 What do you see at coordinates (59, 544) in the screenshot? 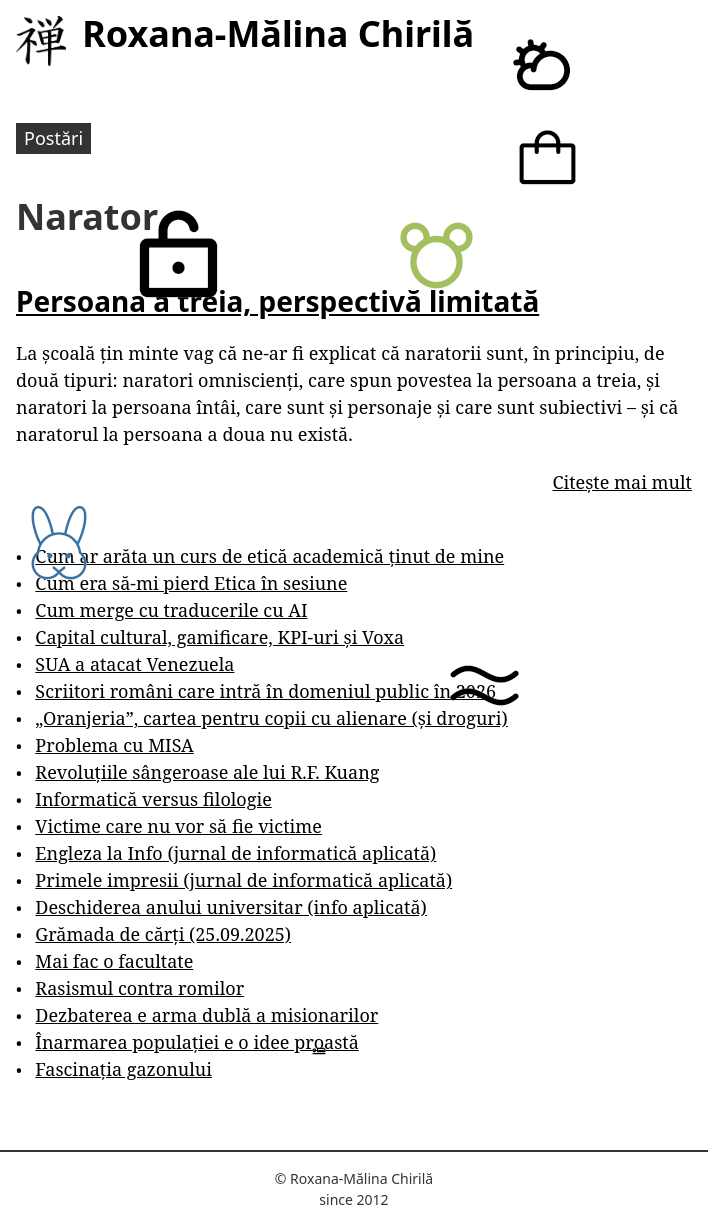
I see `access pet or animal-related features` at bounding box center [59, 544].